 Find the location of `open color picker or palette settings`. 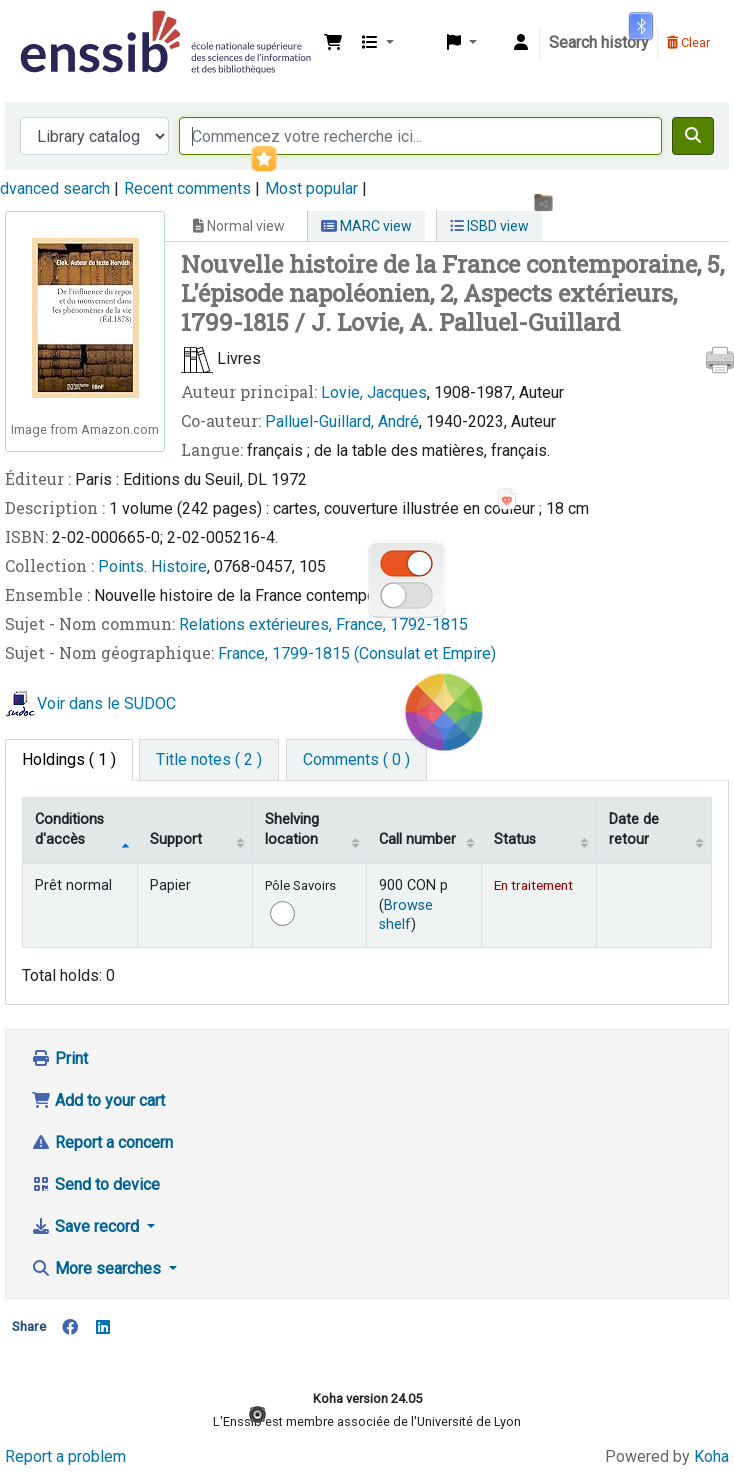

open color picker or palette settings is located at coordinates (444, 712).